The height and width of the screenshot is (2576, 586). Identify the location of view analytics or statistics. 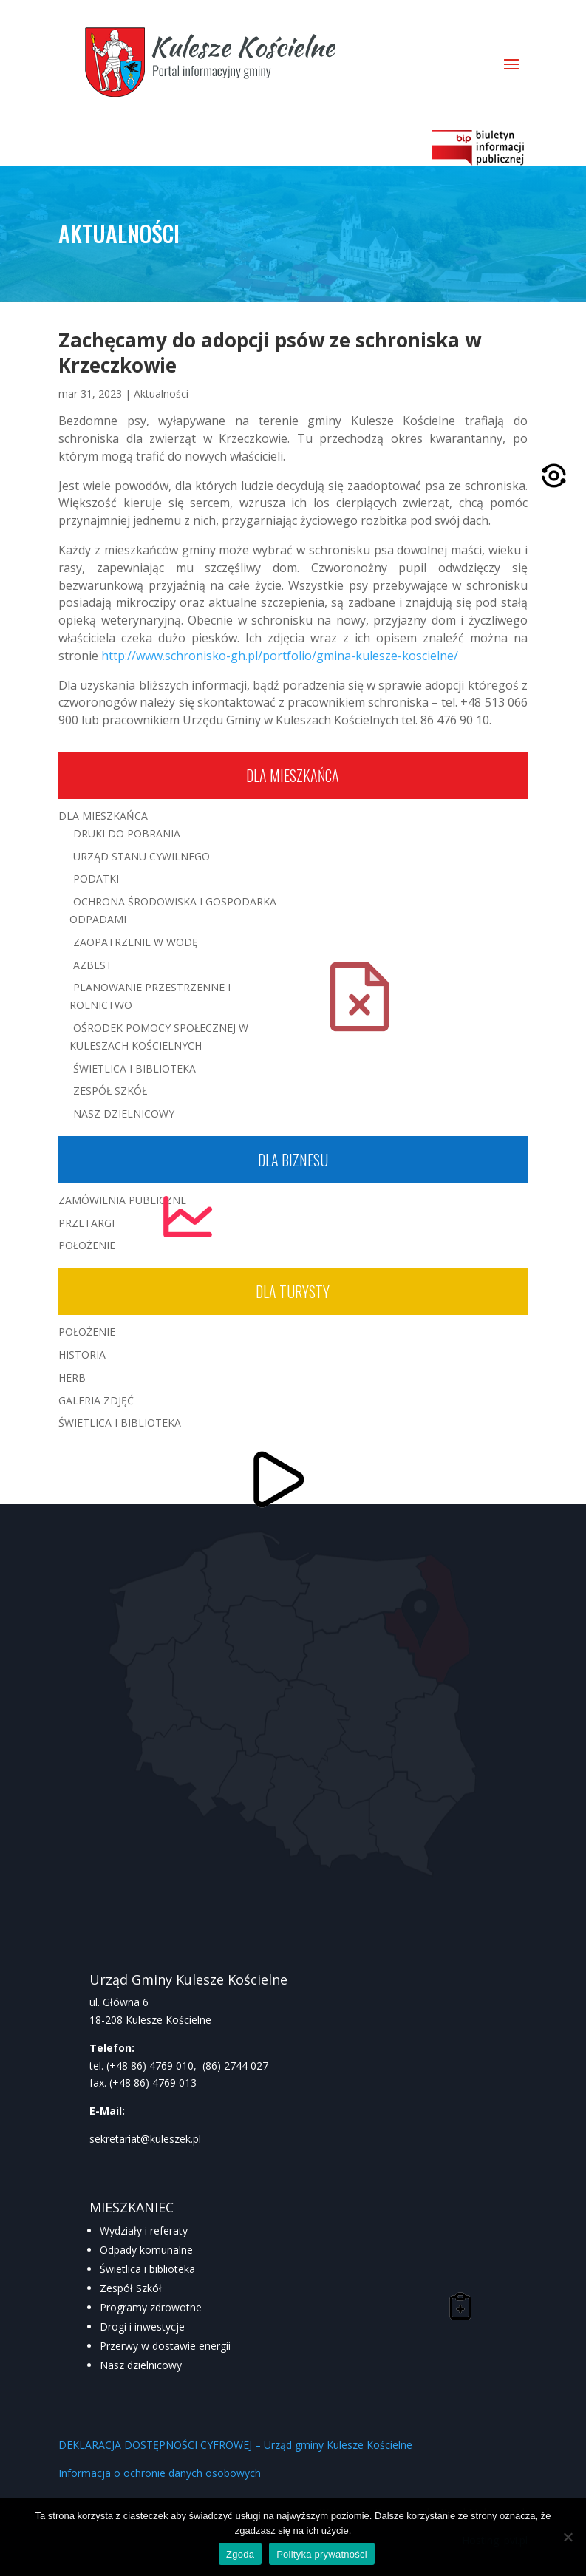
(188, 1217).